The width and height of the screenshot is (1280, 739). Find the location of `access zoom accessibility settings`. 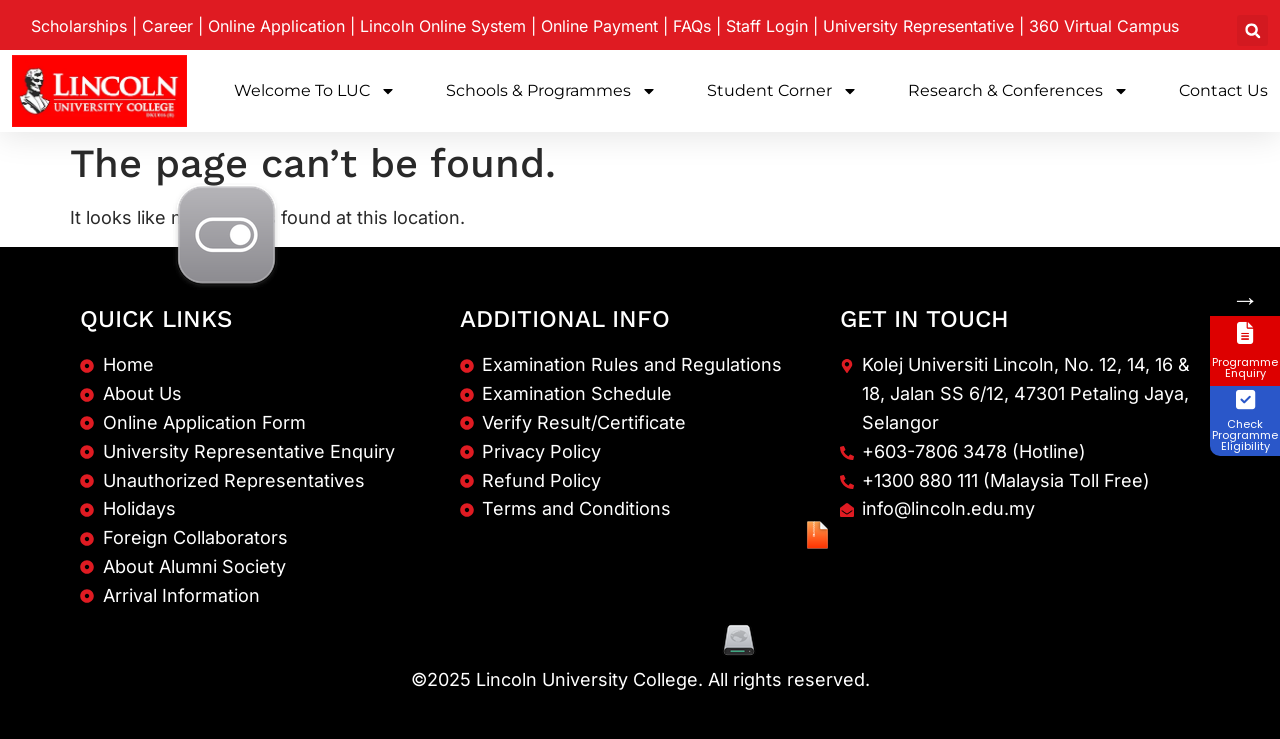

access zoom accessibility settings is located at coordinates (226, 236).